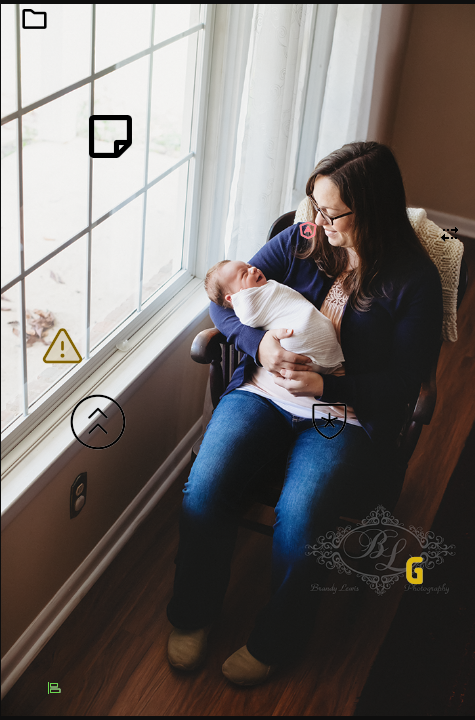 Image resolution: width=475 pixels, height=720 pixels. What do you see at coordinates (110, 136) in the screenshot?
I see `create a new note` at bounding box center [110, 136].